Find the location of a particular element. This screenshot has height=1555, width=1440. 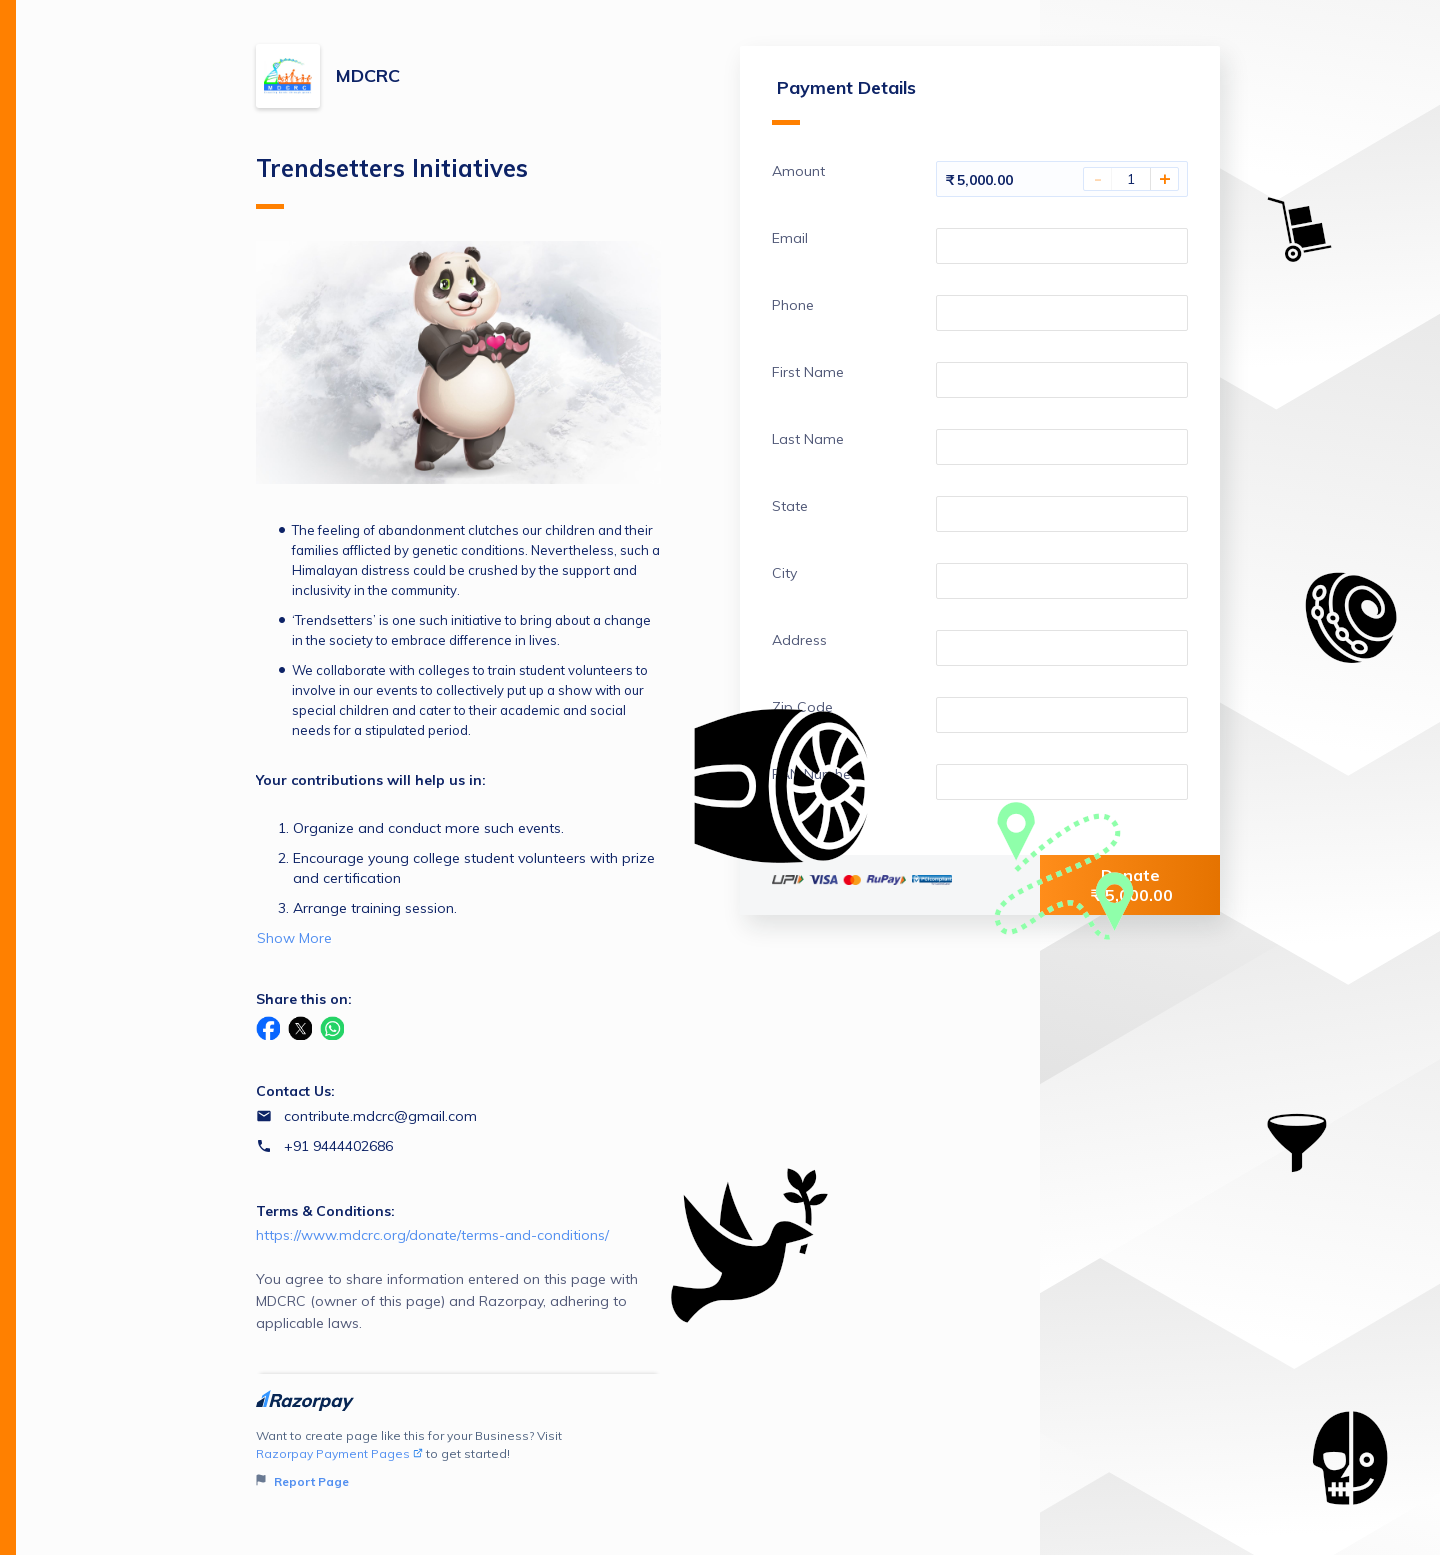

indicates a character at critically low health is located at coordinates (1351, 1458).